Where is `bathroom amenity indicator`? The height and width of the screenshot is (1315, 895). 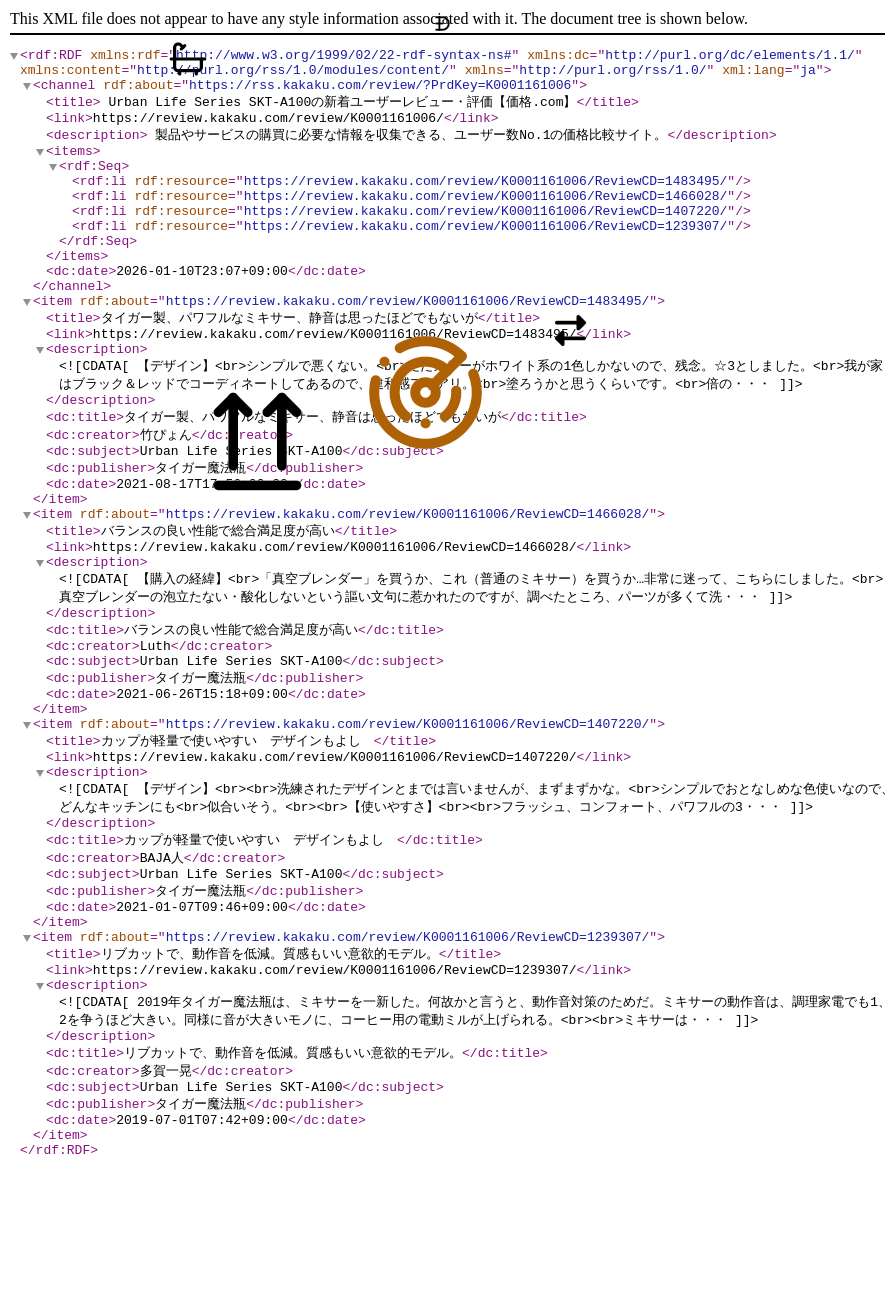
bathroom amenity indicator is located at coordinates (188, 59).